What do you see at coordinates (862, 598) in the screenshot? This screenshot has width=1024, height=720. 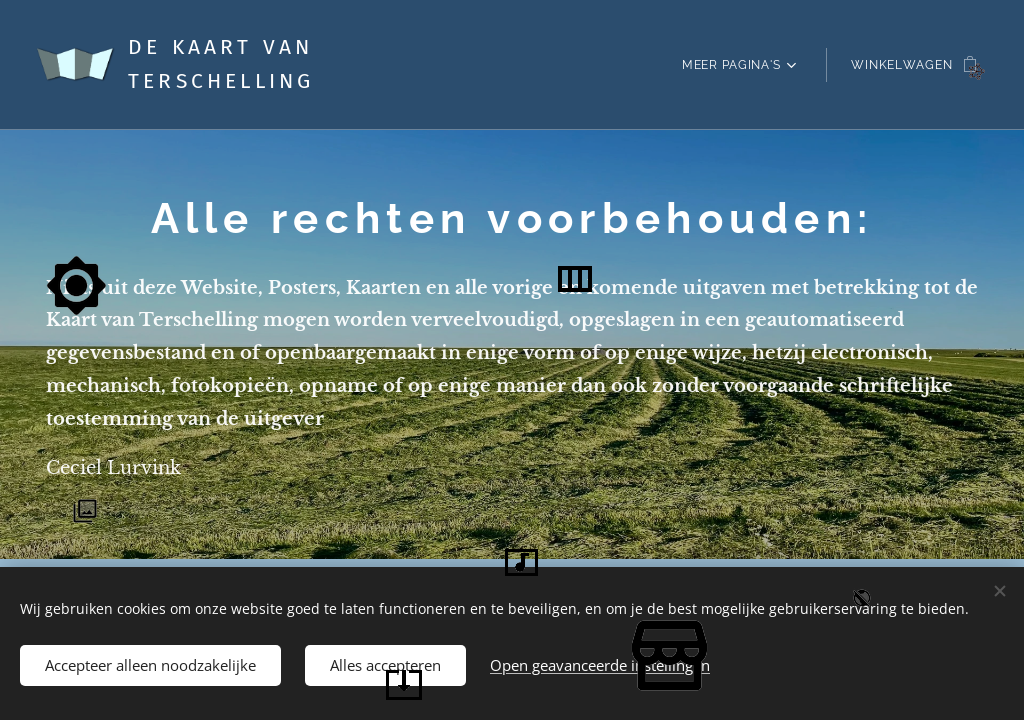 I see `disable public visibility` at bounding box center [862, 598].